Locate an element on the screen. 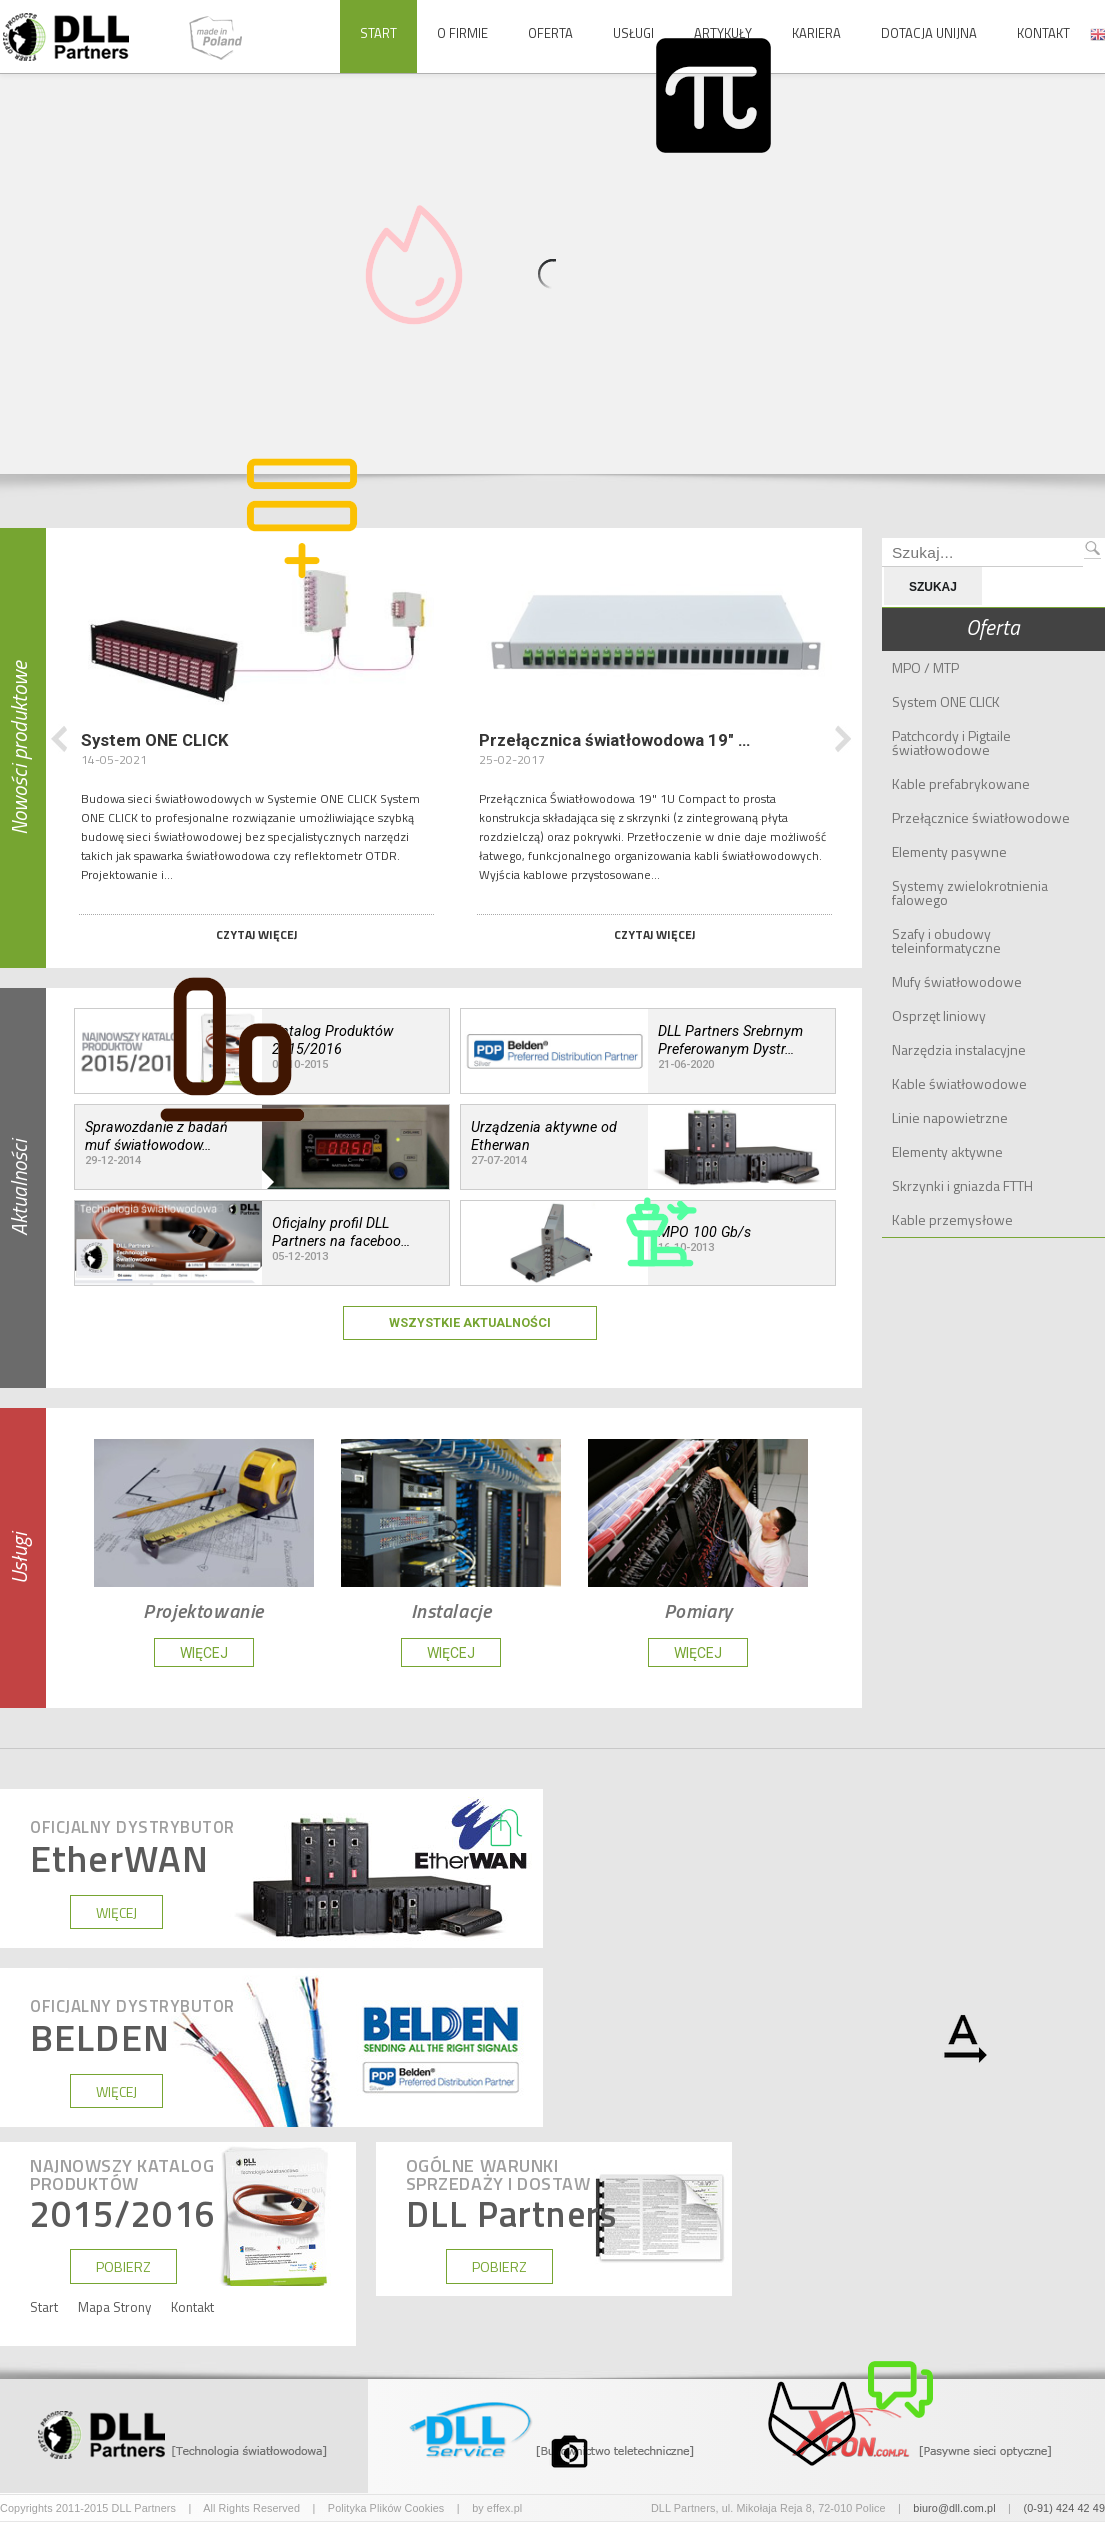 The image size is (1105, 2522). view discussion thread is located at coordinates (900, 2389).